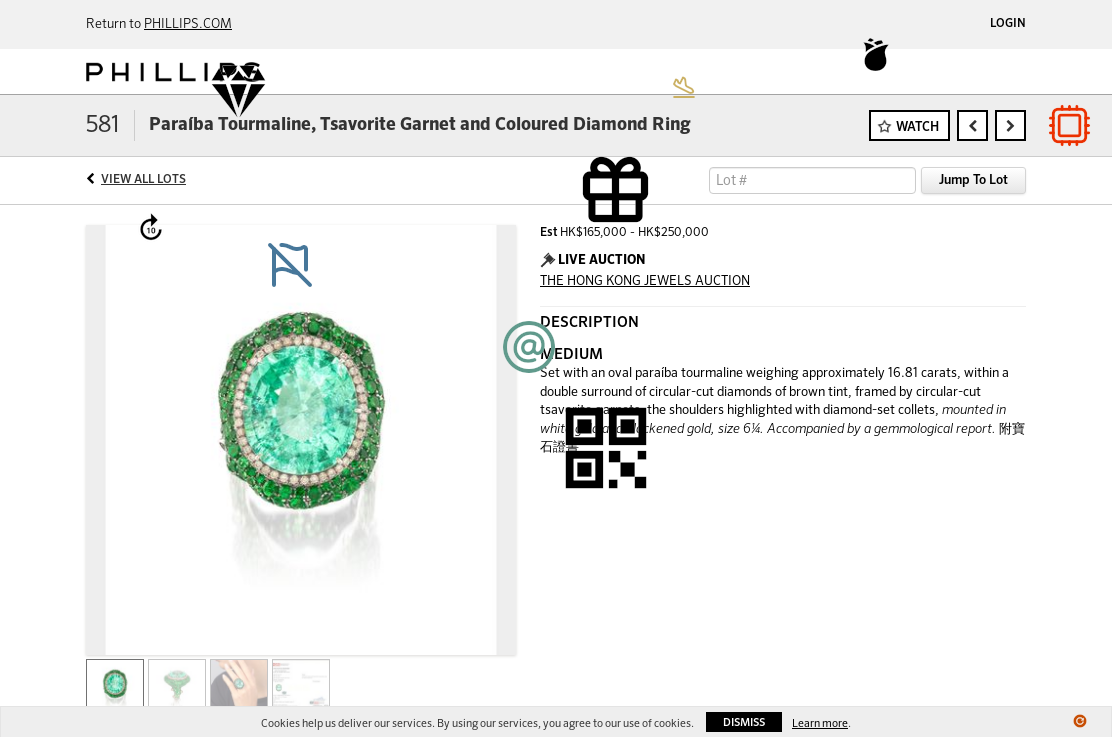 The image size is (1112, 737). What do you see at coordinates (1069, 125) in the screenshot?
I see `view hardware or system specifications` at bounding box center [1069, 125].